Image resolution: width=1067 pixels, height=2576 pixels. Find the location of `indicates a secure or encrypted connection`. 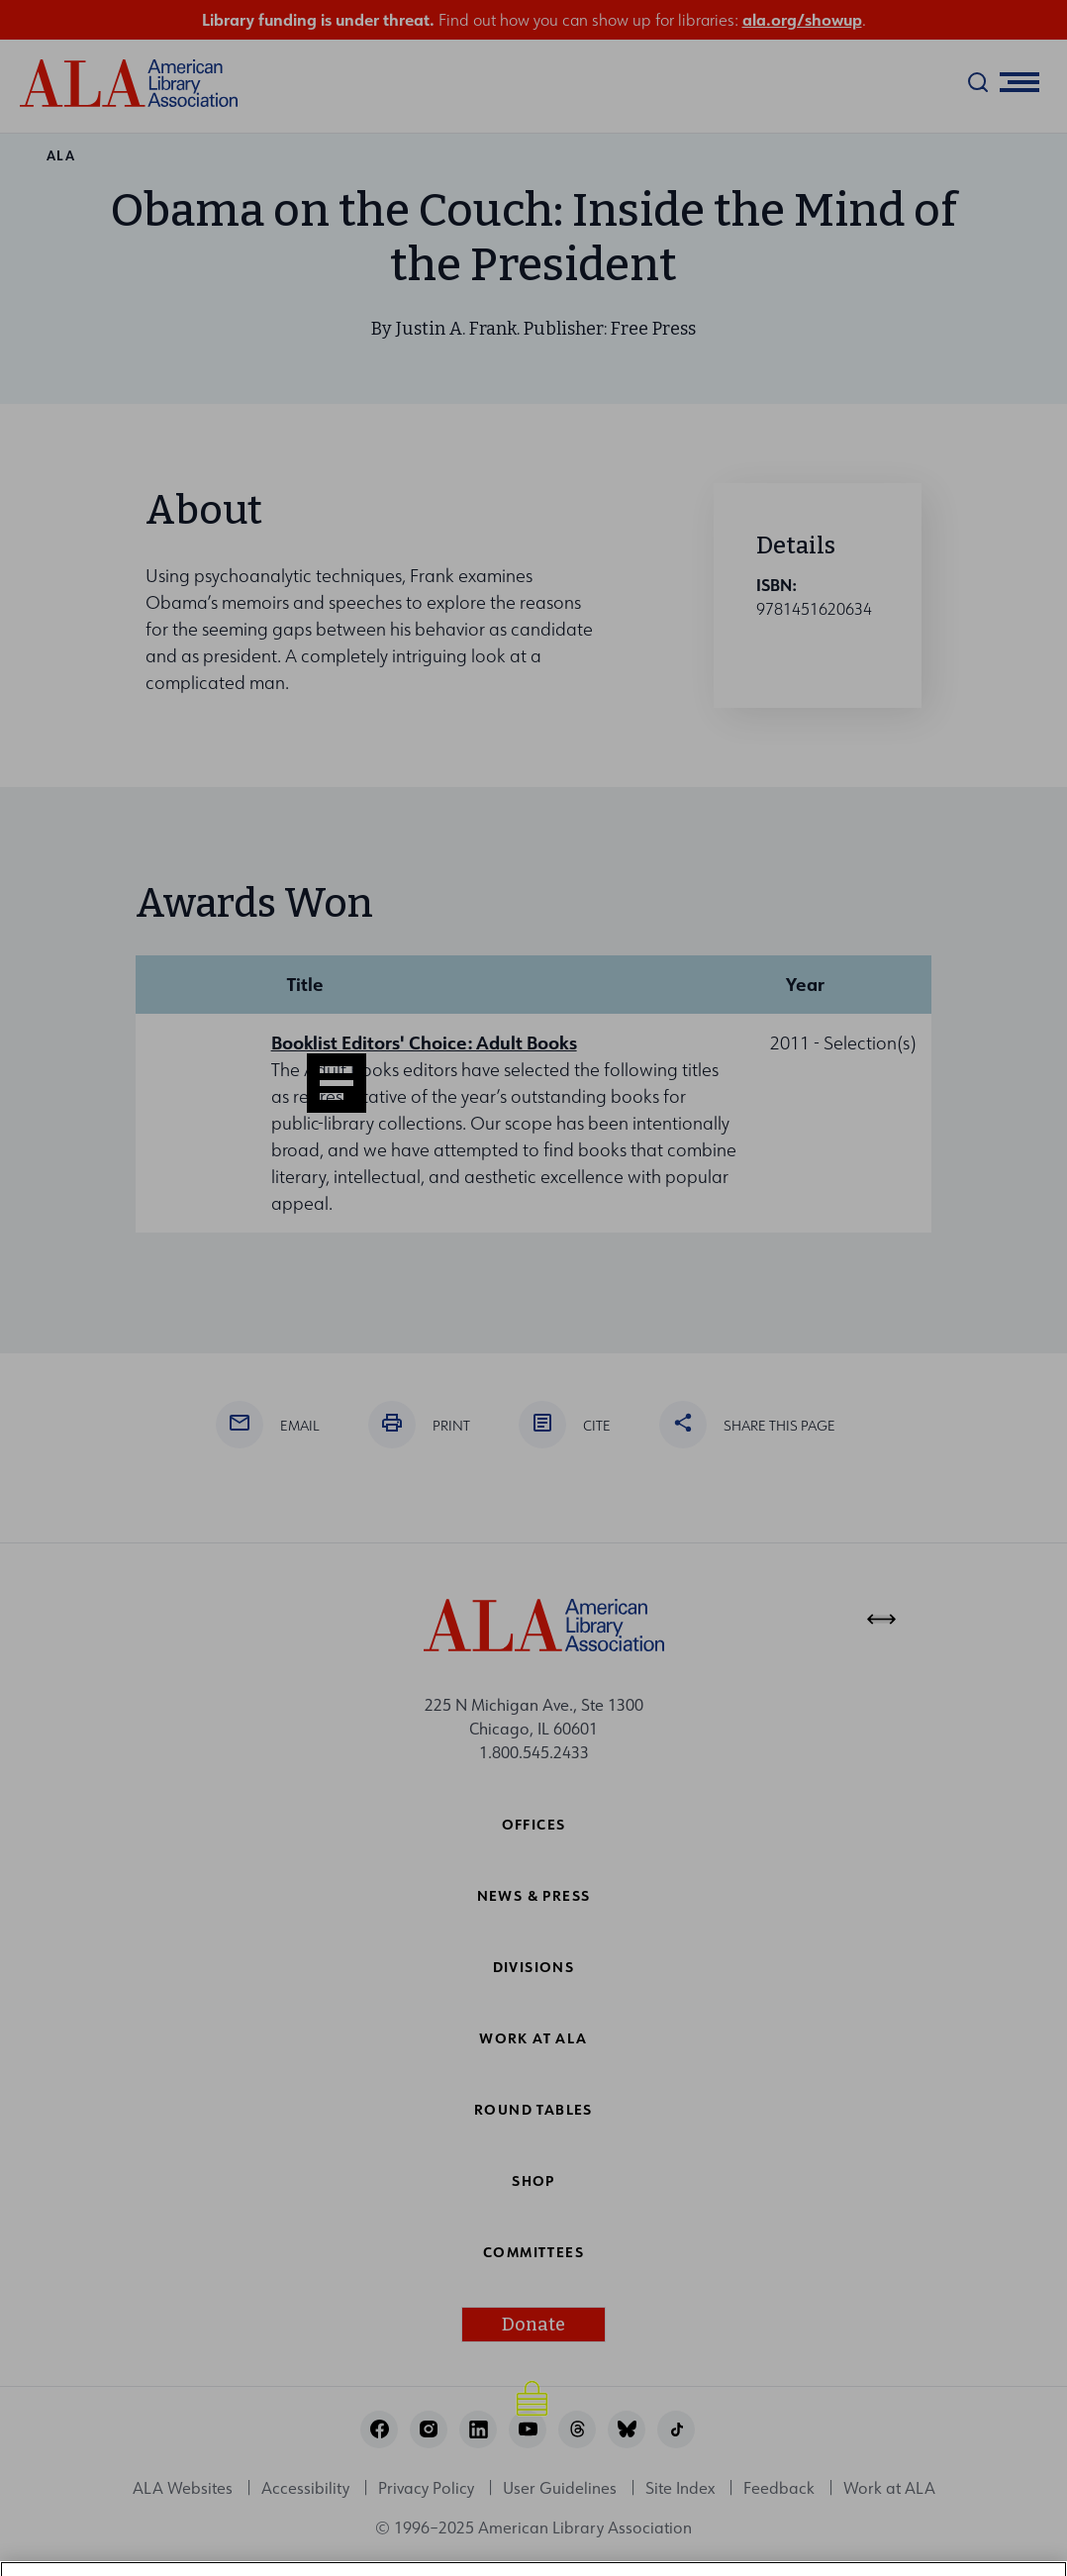

indicates a secure or encrypted connection is located at coordinates (532, 2400).